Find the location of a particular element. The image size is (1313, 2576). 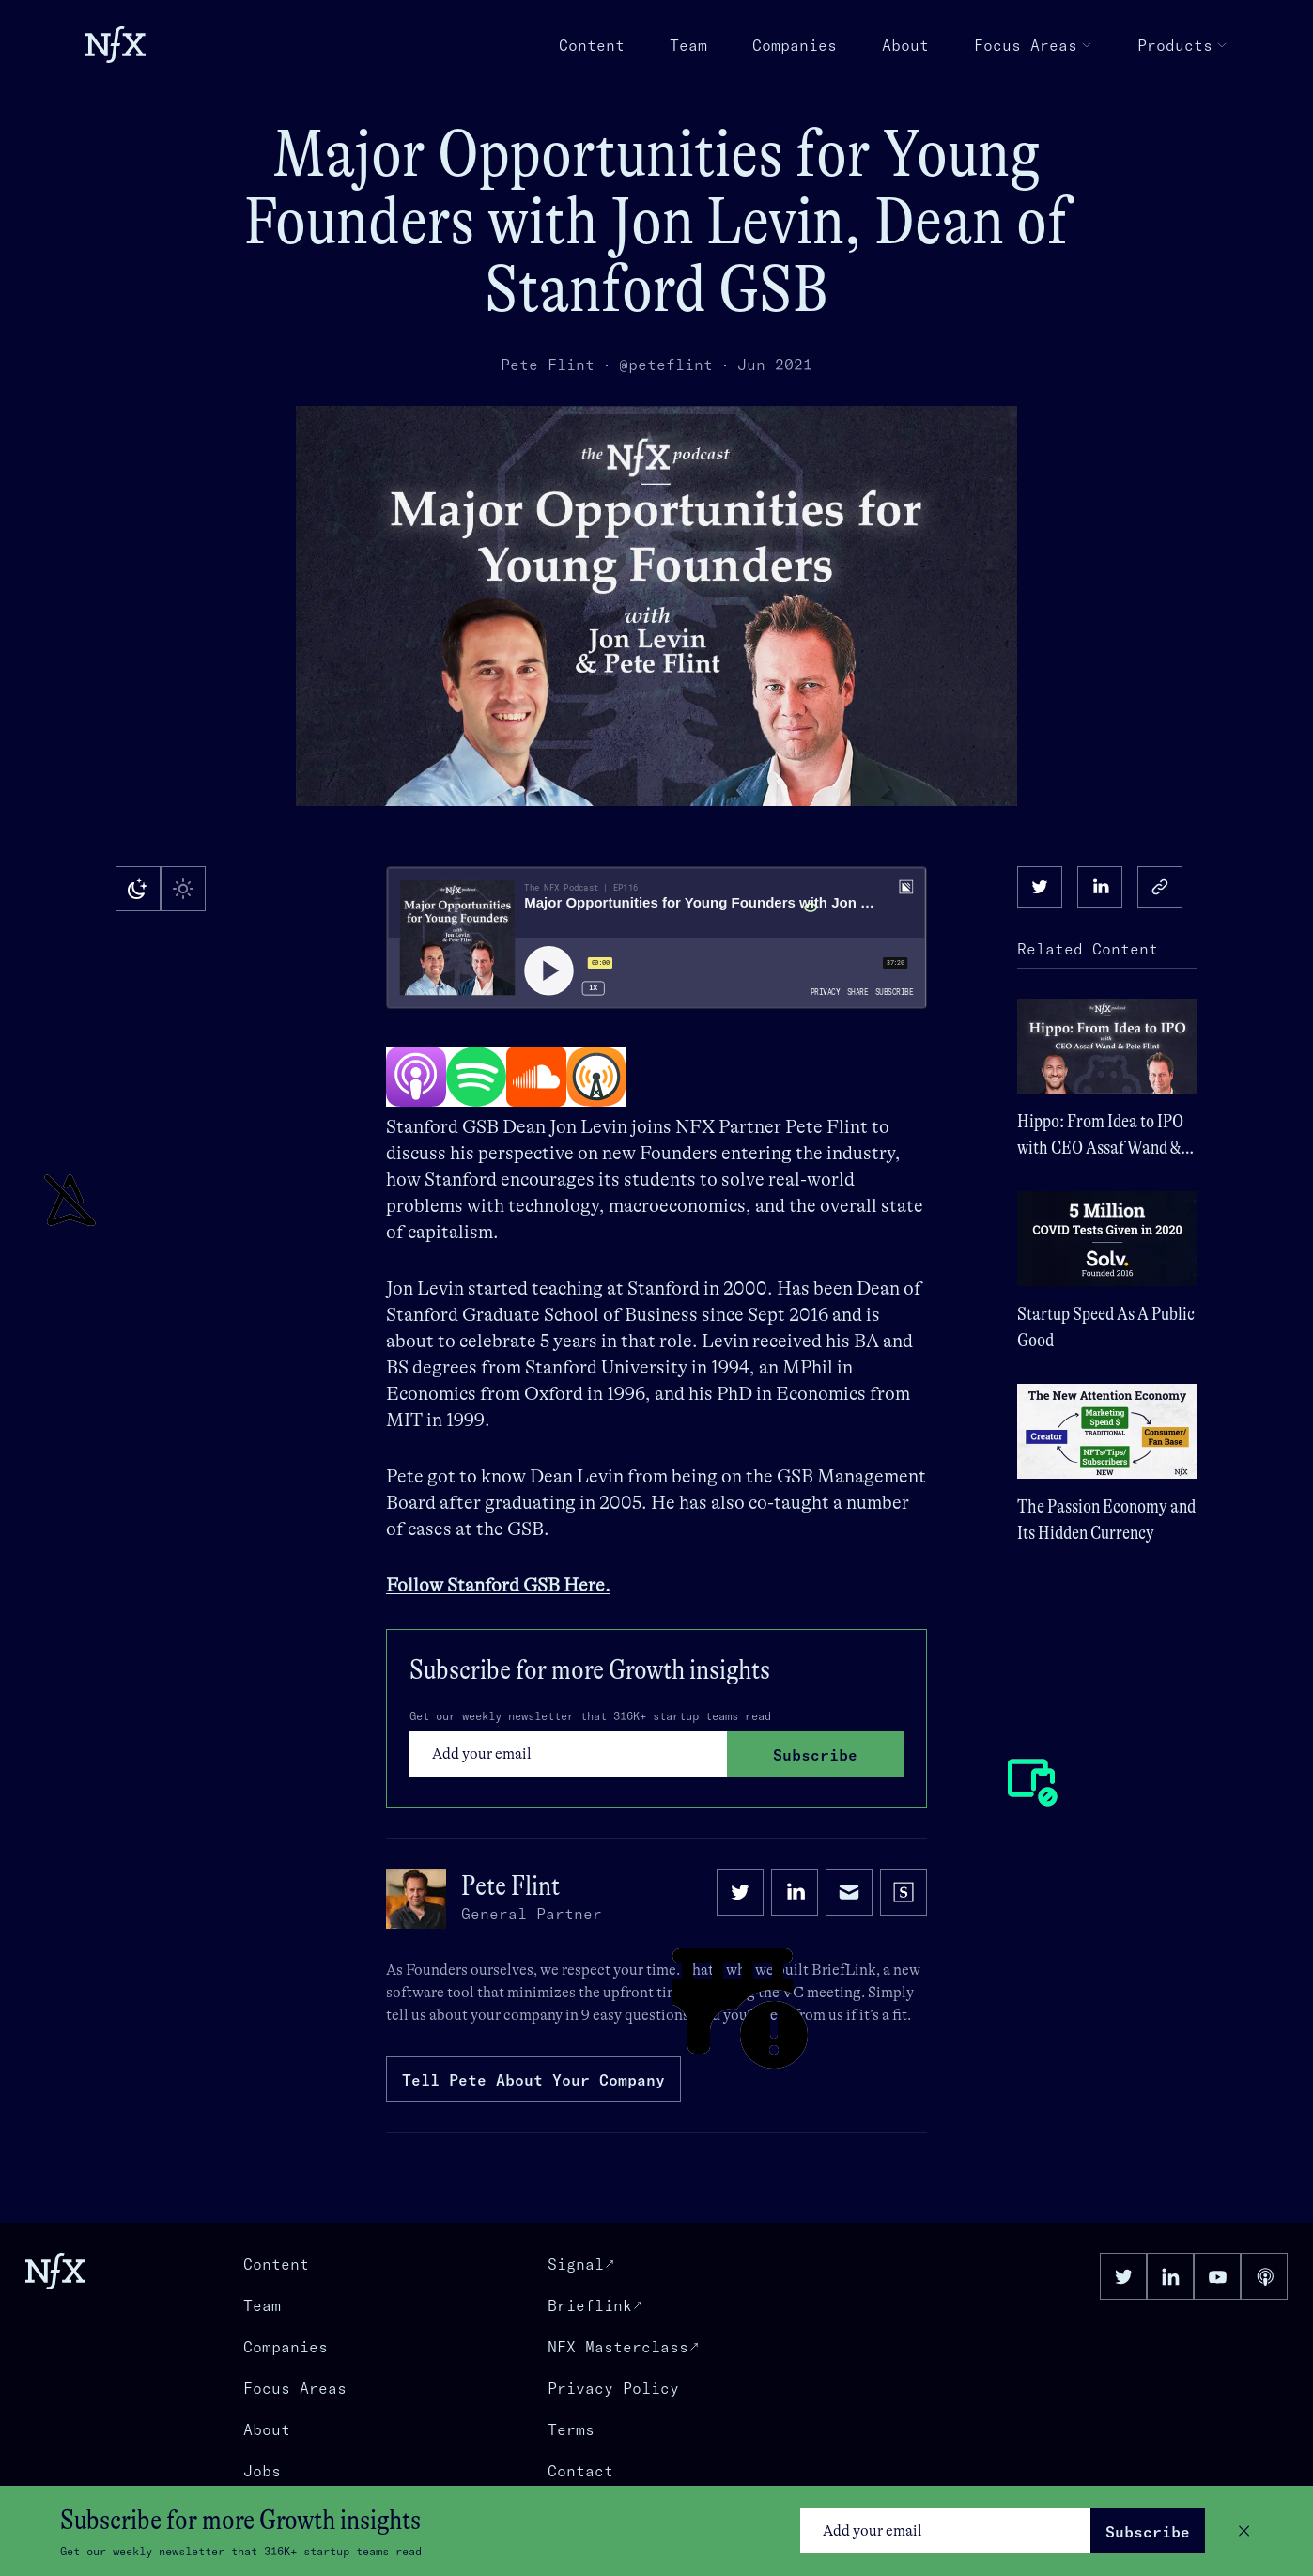

navigation or GPS is disabled is located at coordinates (70, 1200).